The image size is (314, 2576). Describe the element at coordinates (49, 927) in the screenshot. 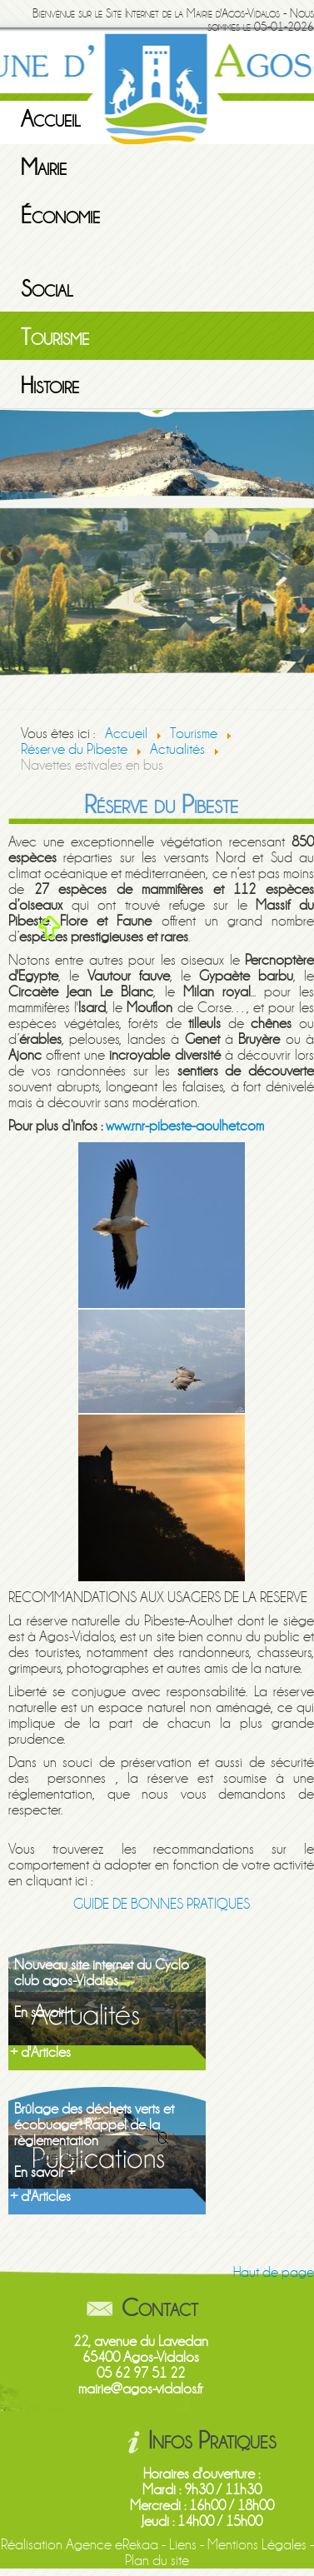

I see `upvote or like content` at that location.